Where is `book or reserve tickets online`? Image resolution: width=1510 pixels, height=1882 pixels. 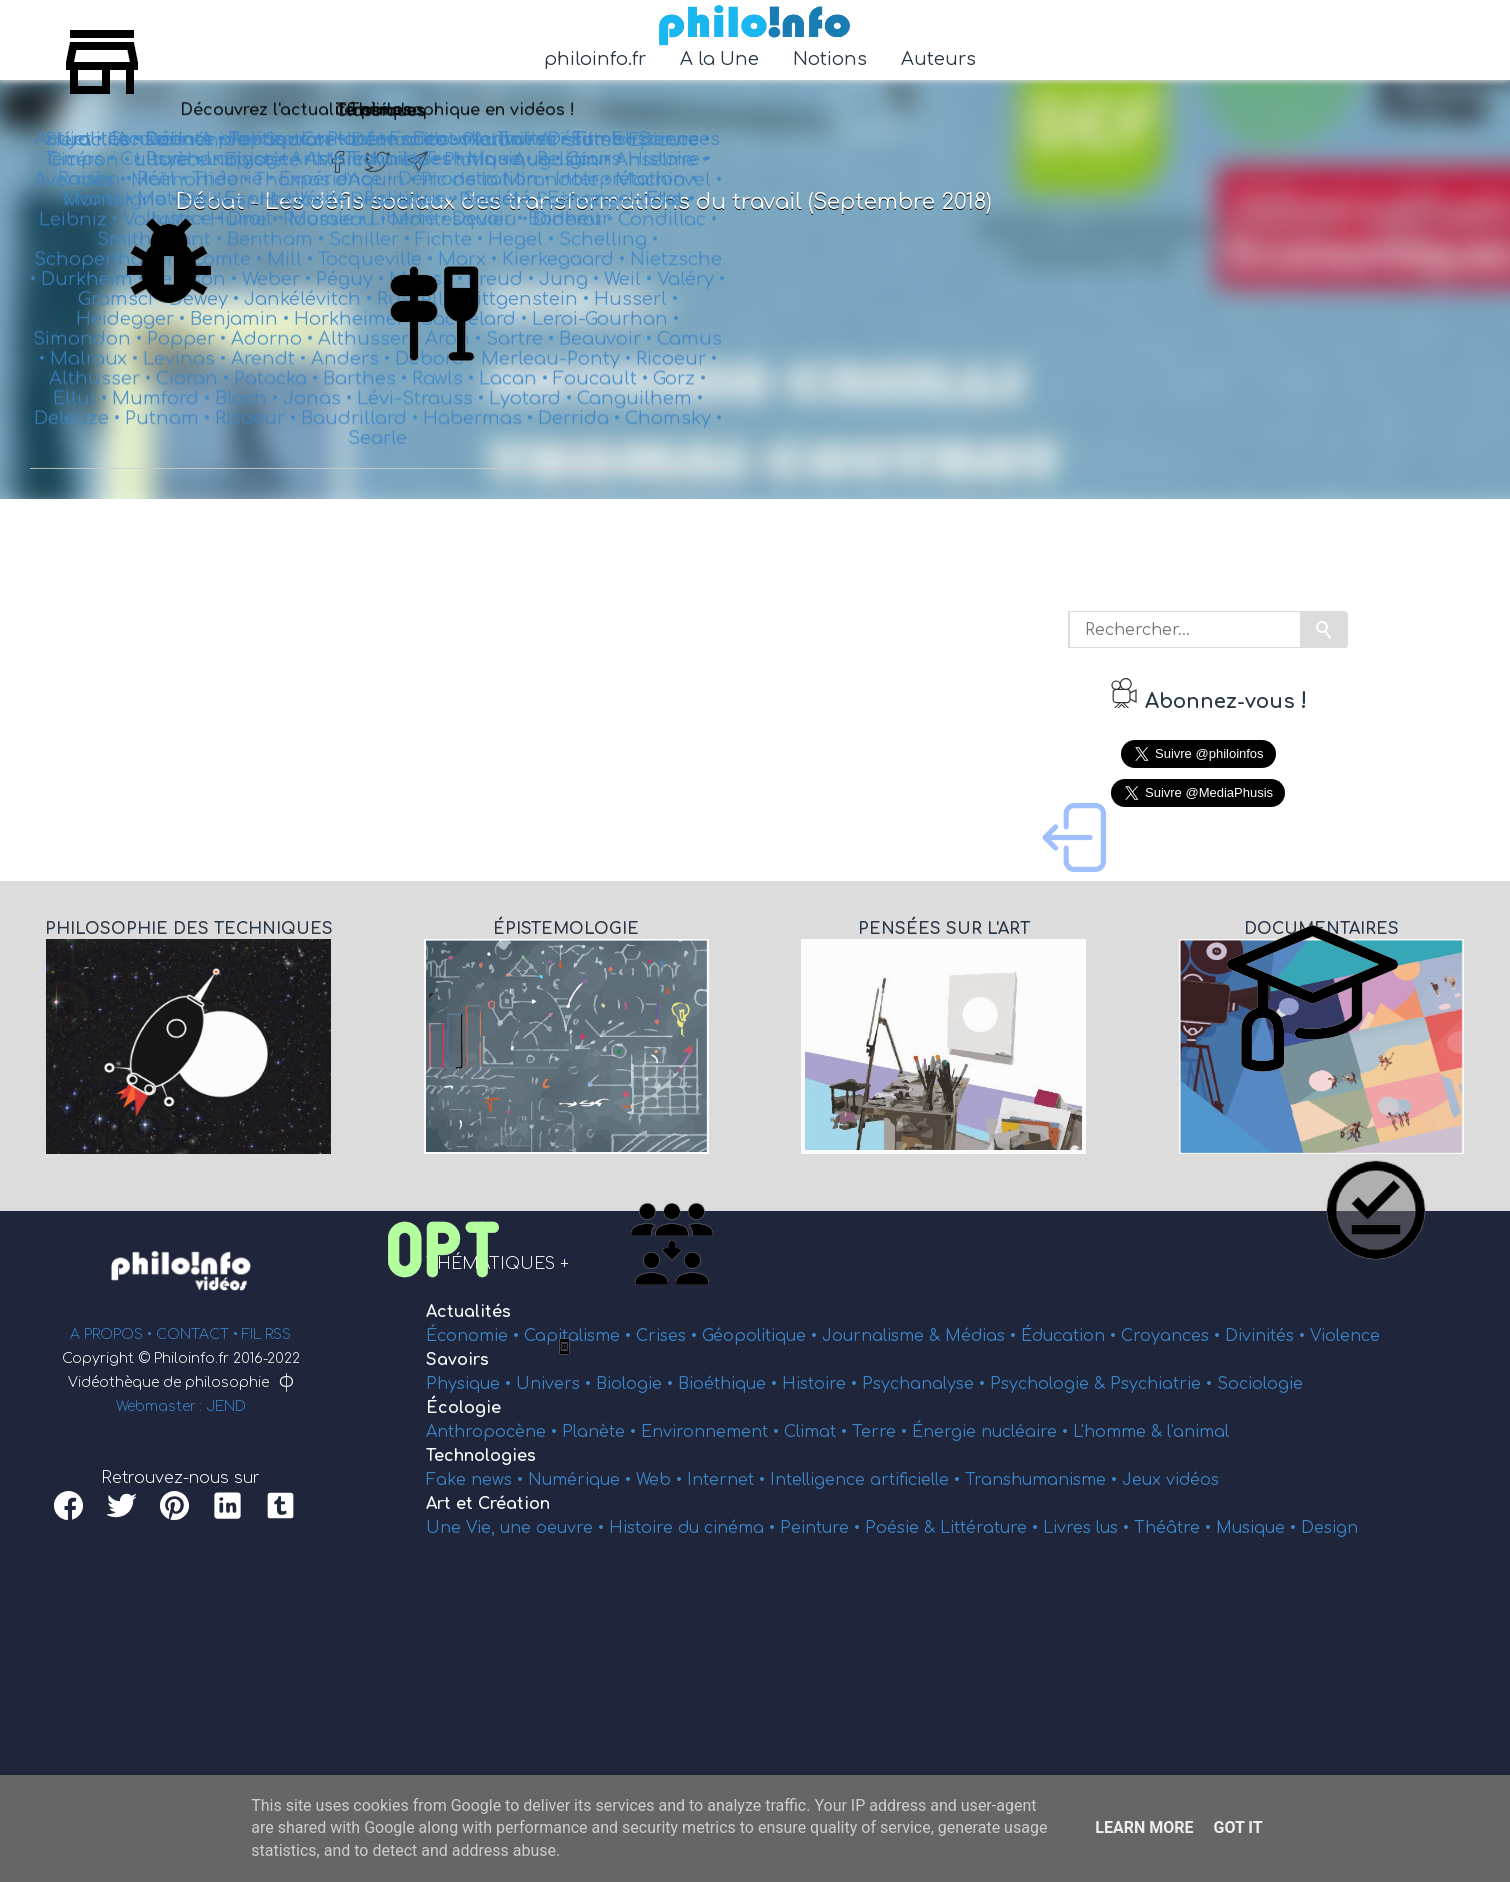
book or reserve tickets online is located at coordinates (564, 1346).